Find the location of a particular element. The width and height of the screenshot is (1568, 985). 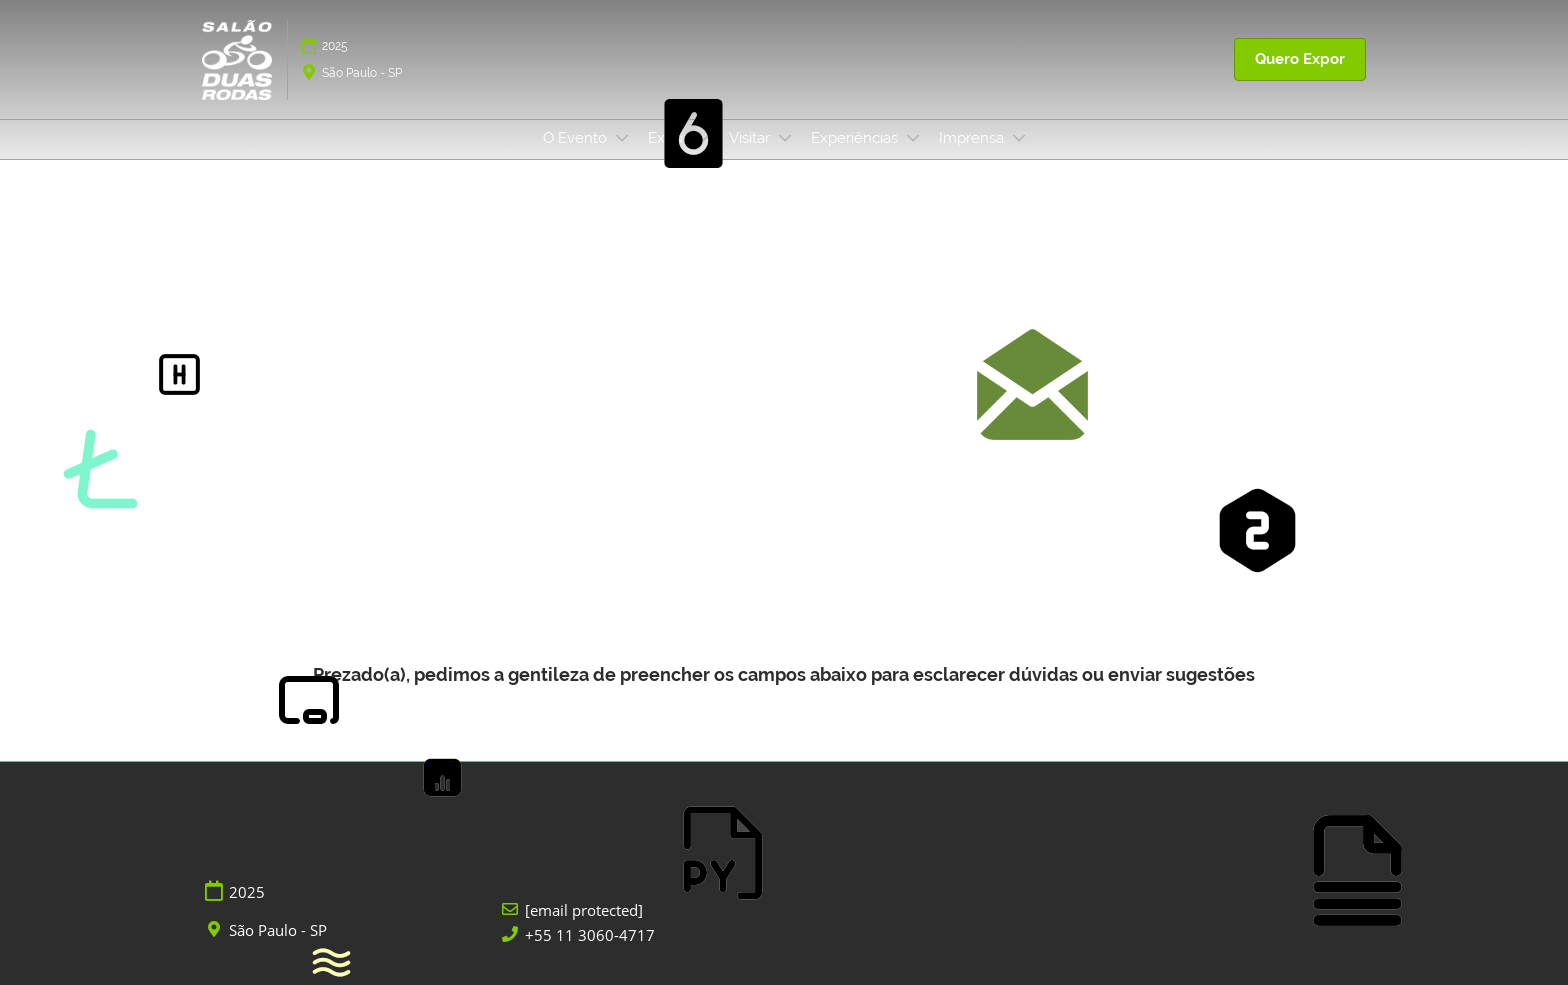

indicates water or liquid-related content is located at coordinates (331, 962).